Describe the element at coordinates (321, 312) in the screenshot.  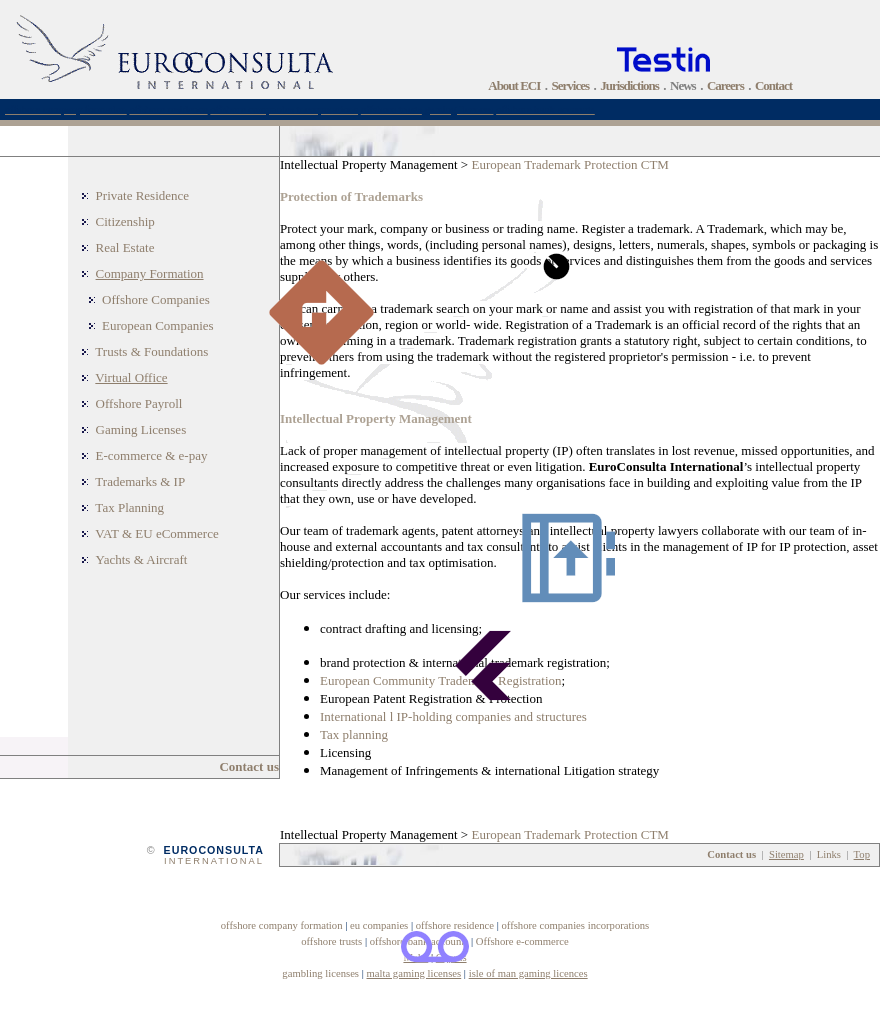
I see `get directions to this location` at that location.